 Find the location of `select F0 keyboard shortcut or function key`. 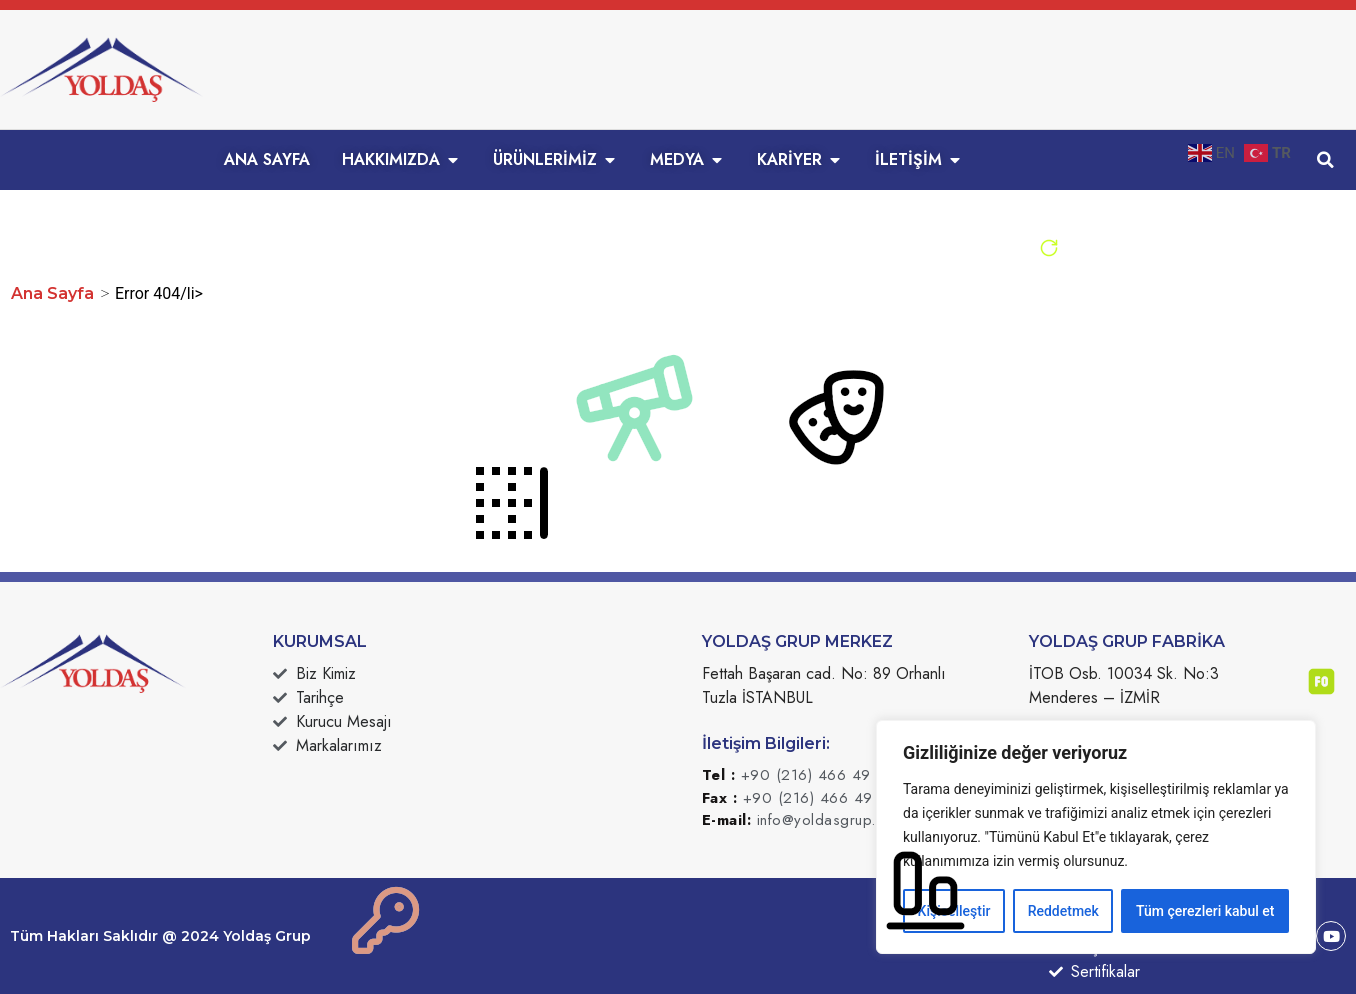

select F0 keyboard shortcut or function key is located at coordinates (1321, 681).